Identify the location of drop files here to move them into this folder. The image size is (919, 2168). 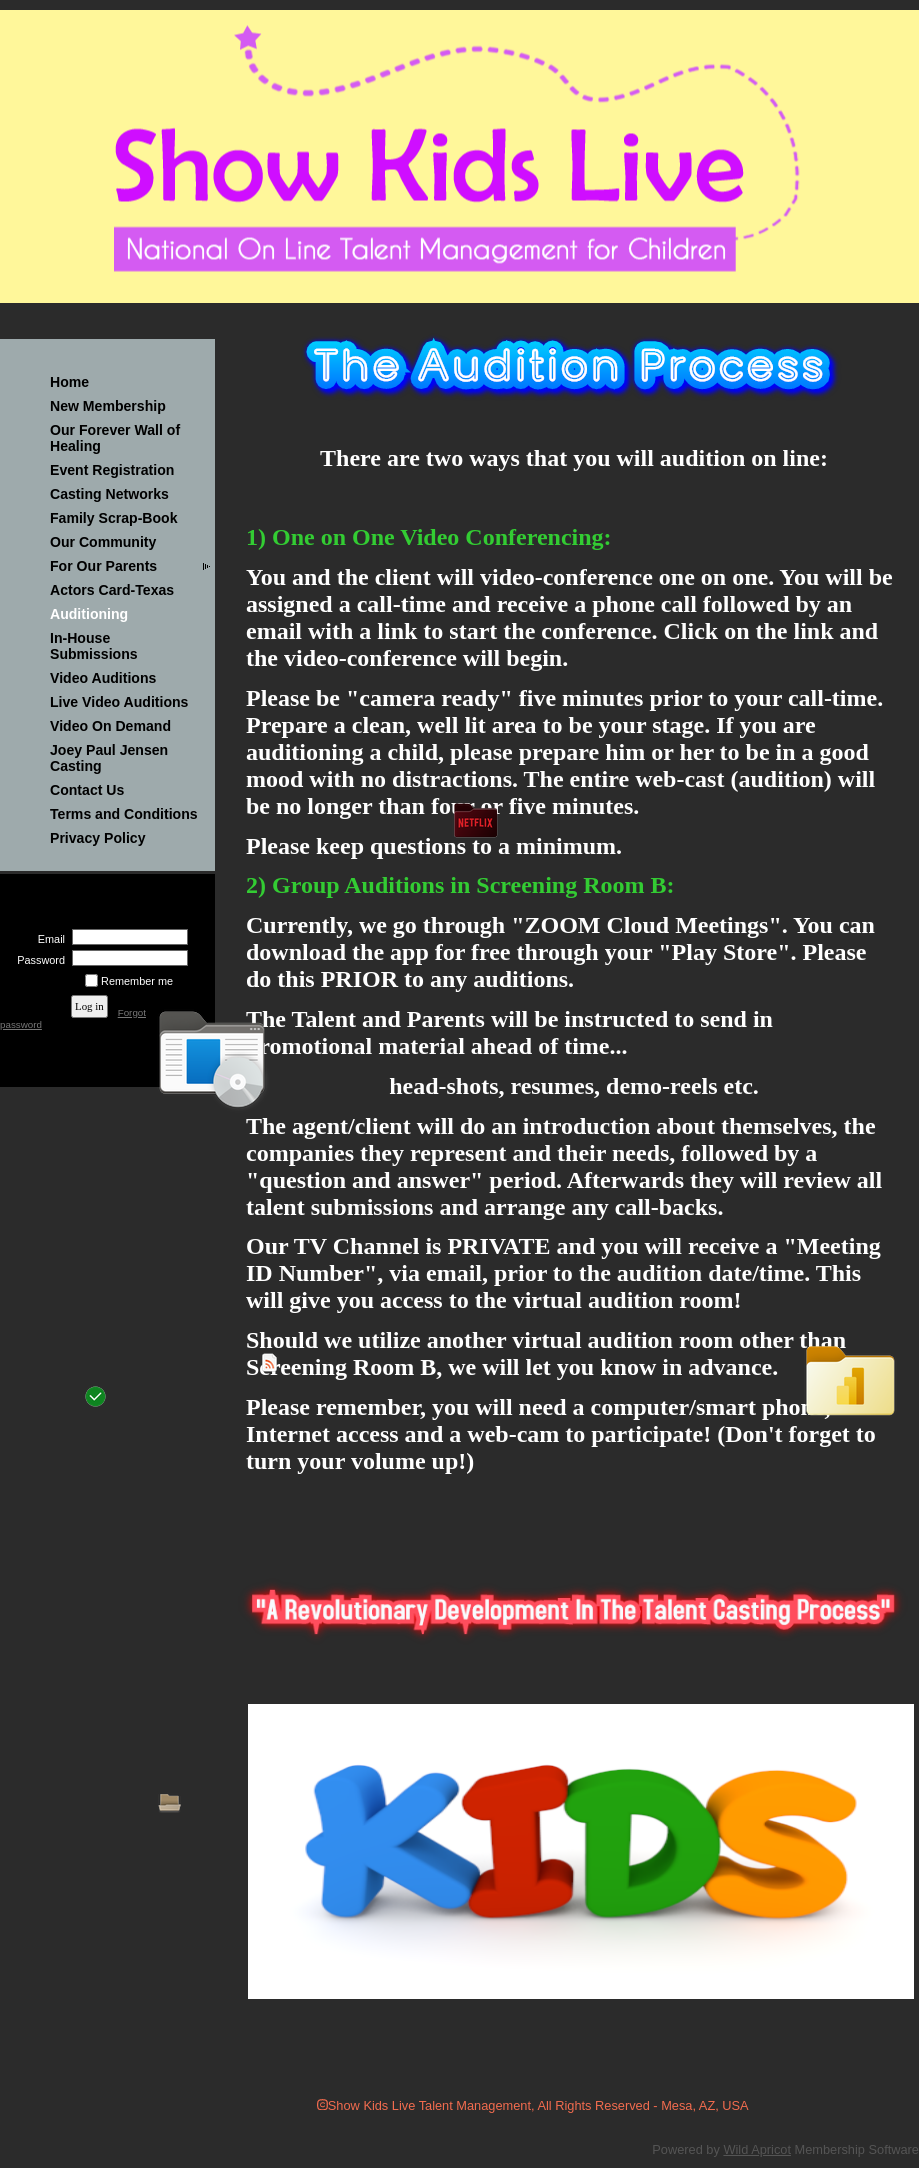
(169, 1803).